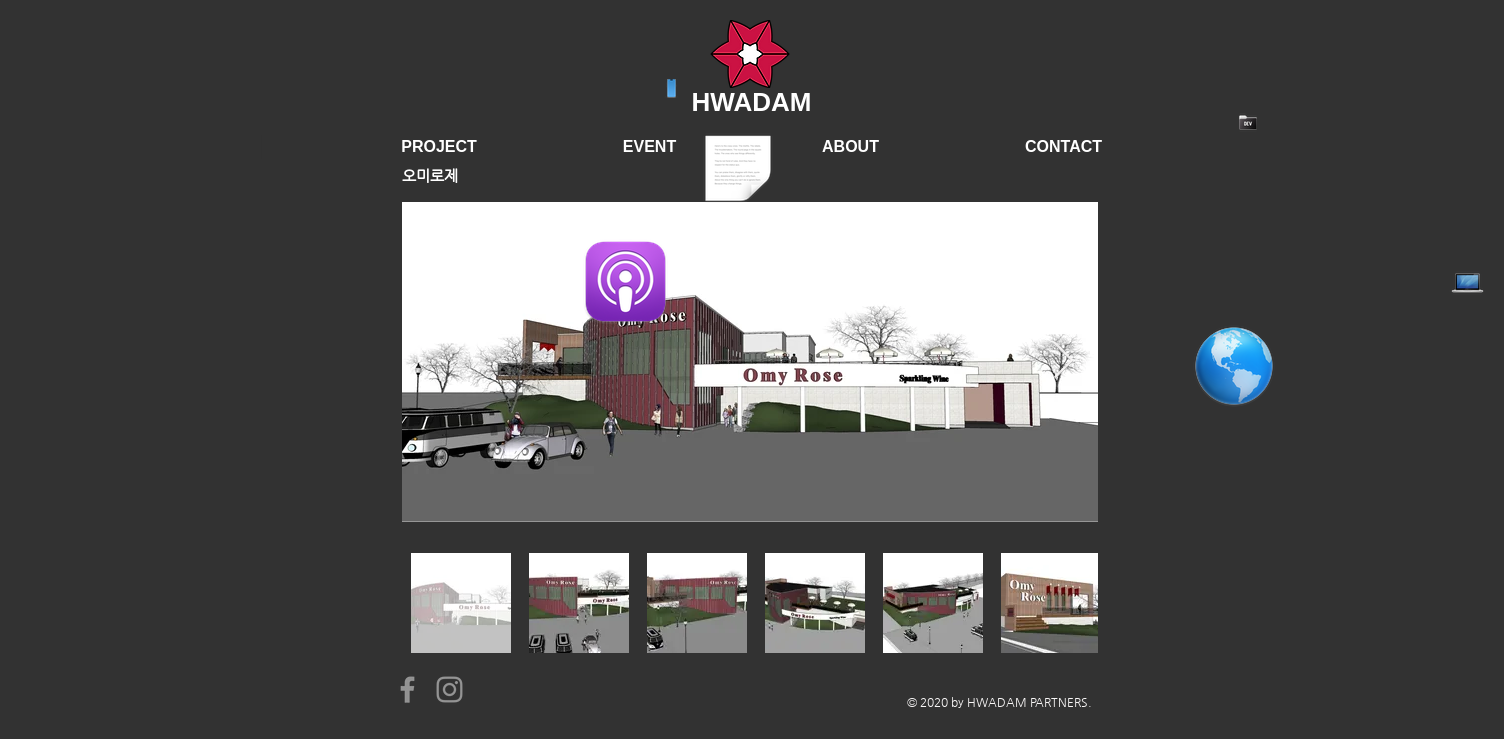 The width and height of the screenshot is (1504, 739). What do you see at coordinates (671, 88) in the screenshot?
I see `connected iPhone device` at bounding box center [671, 88].